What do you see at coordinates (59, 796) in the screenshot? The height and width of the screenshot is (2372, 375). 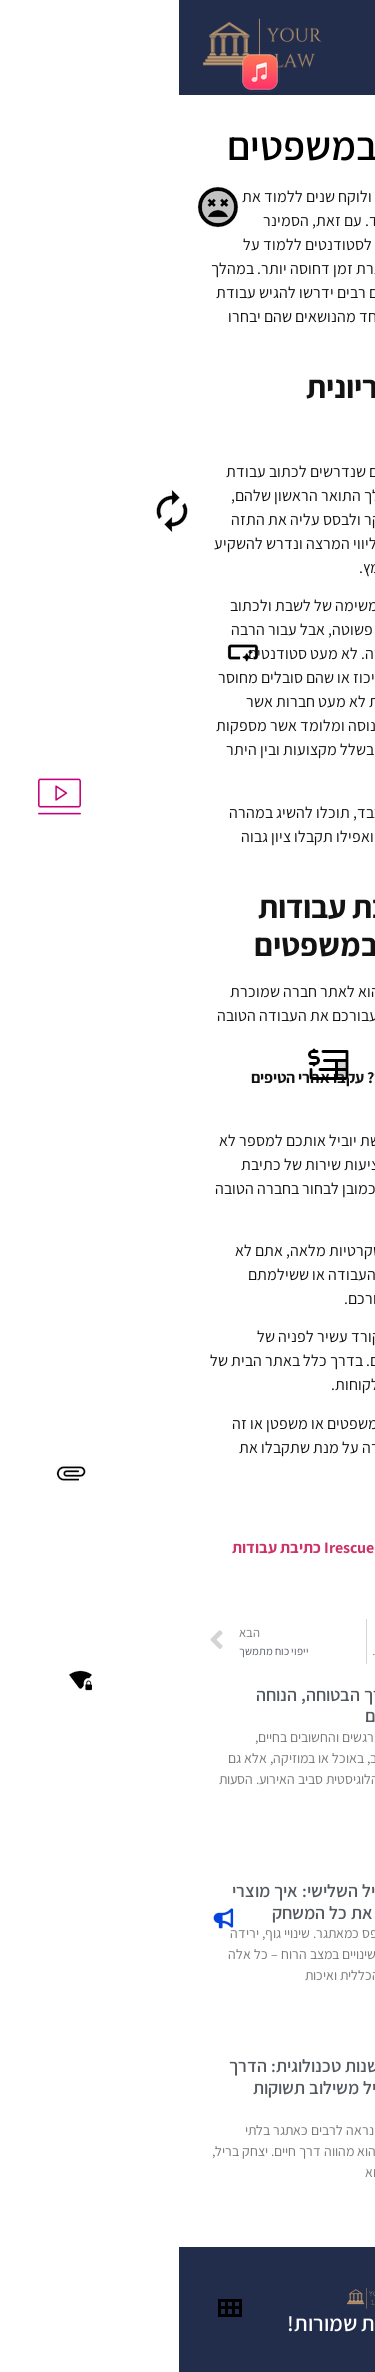 I see `play or watch a video` at bounding box center [59, 796].